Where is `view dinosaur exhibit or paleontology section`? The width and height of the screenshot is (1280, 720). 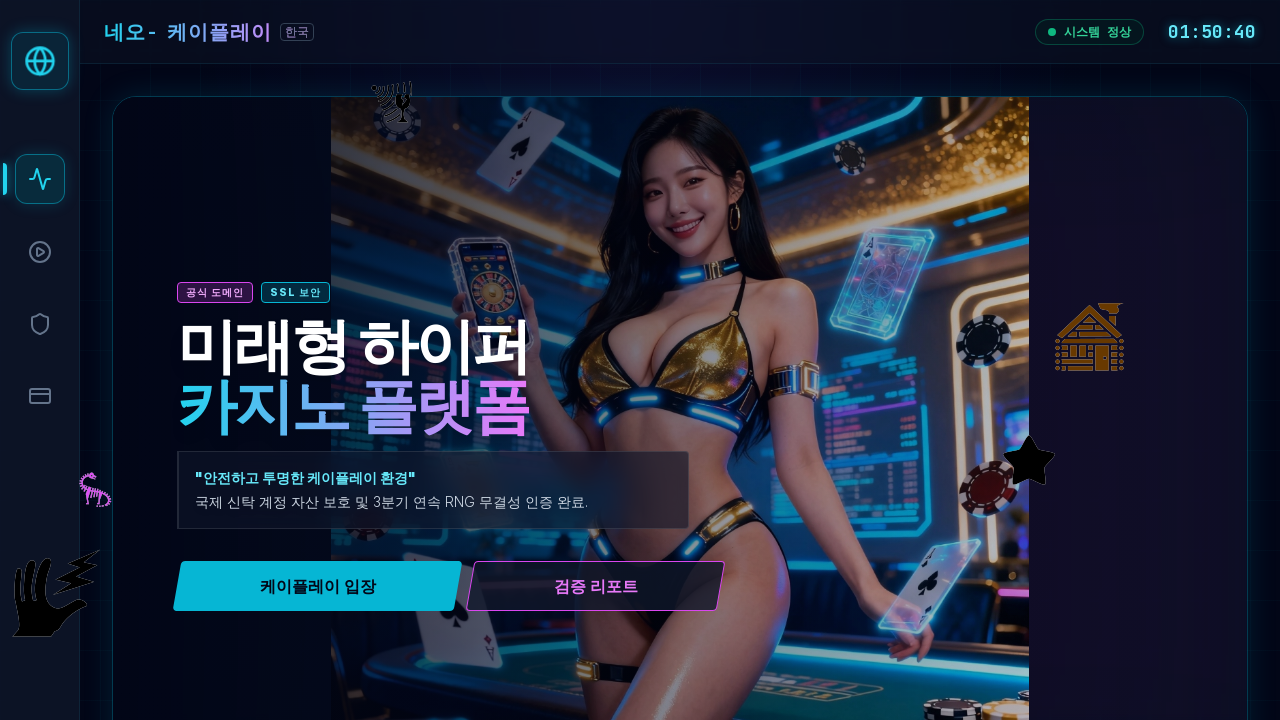 view dinosaur exhibit or paleontology section is located at coordinates (95, 490).